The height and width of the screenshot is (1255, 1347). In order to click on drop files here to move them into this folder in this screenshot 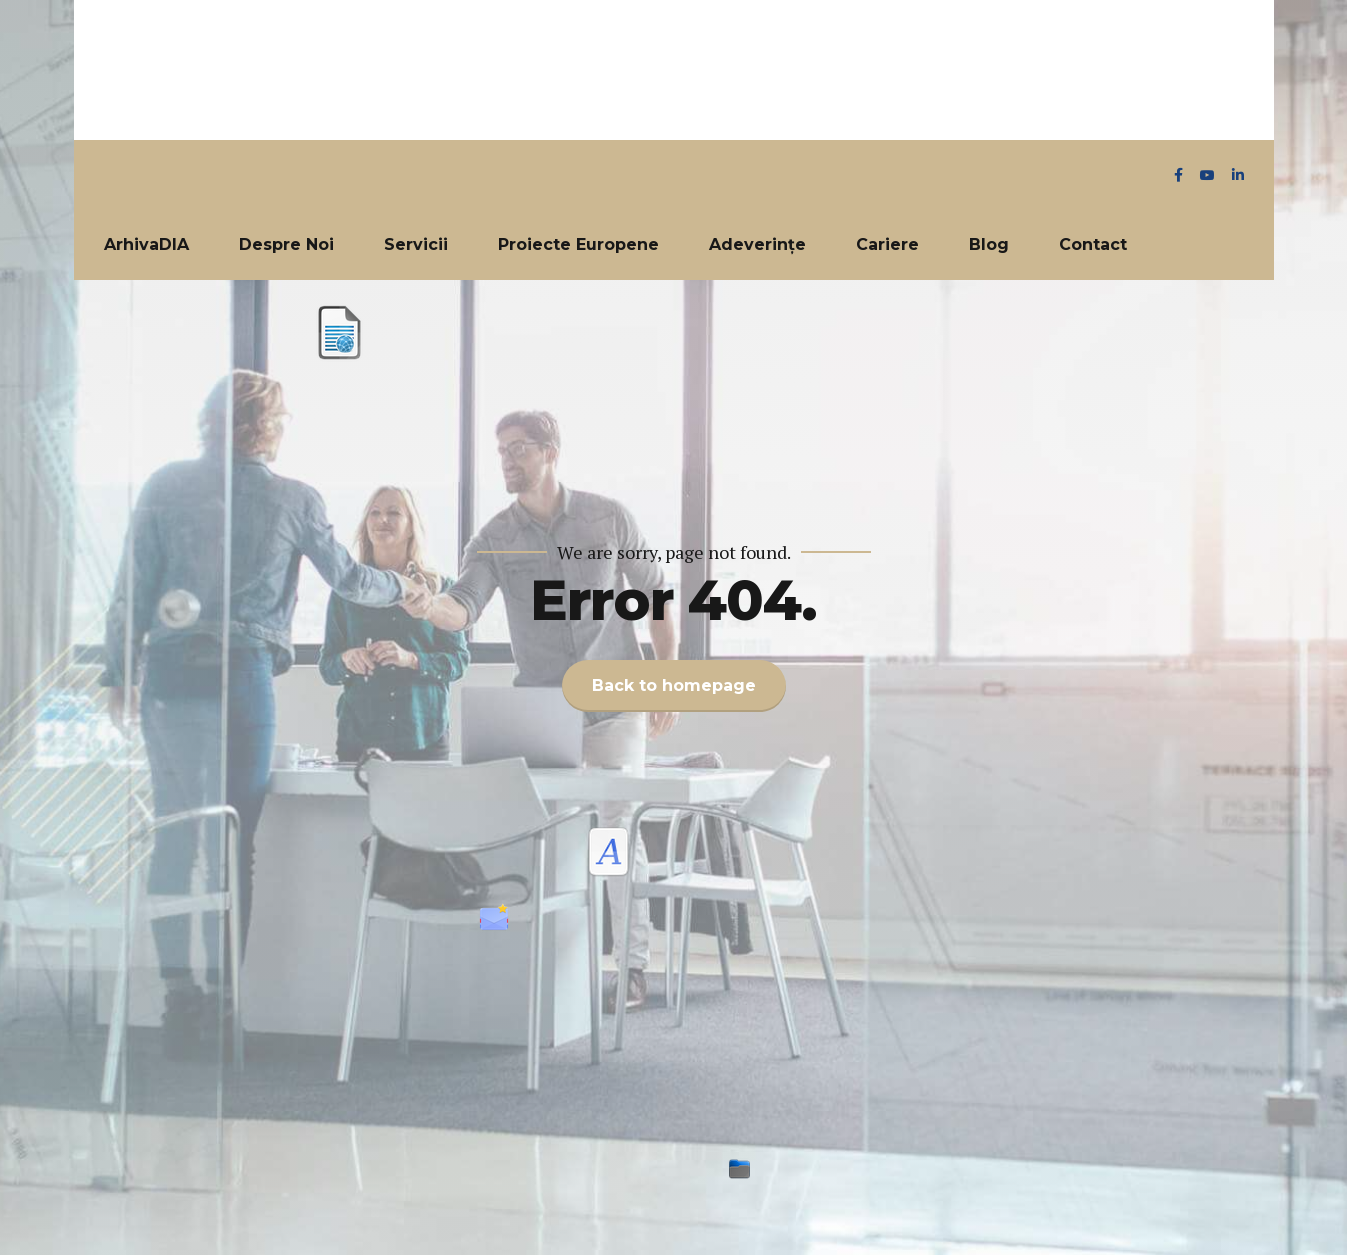, I will do `click(739, 1168)`.